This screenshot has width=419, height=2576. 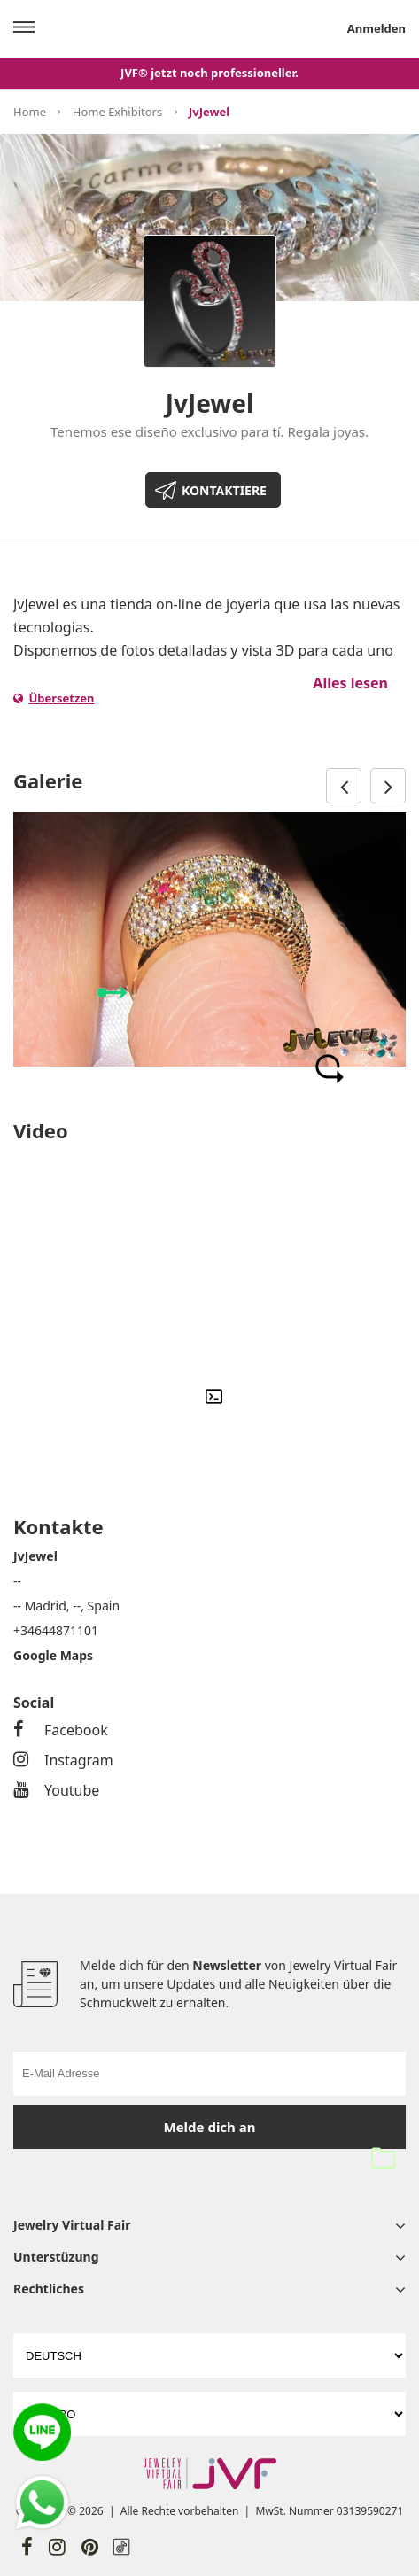 What do you see at coordinates (112, 992) in the screenshot?
I see `move item to the right` at bounding box center [112, 992].